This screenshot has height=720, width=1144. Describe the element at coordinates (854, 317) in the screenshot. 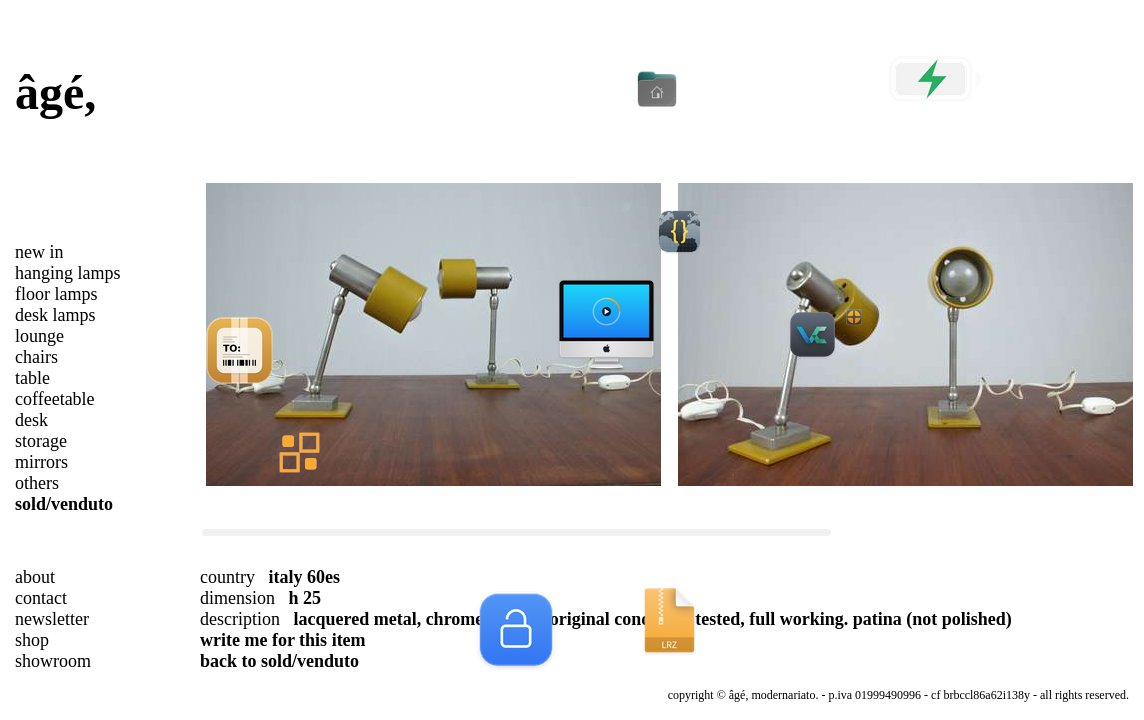

I see `launch team fortress classic` at that location.